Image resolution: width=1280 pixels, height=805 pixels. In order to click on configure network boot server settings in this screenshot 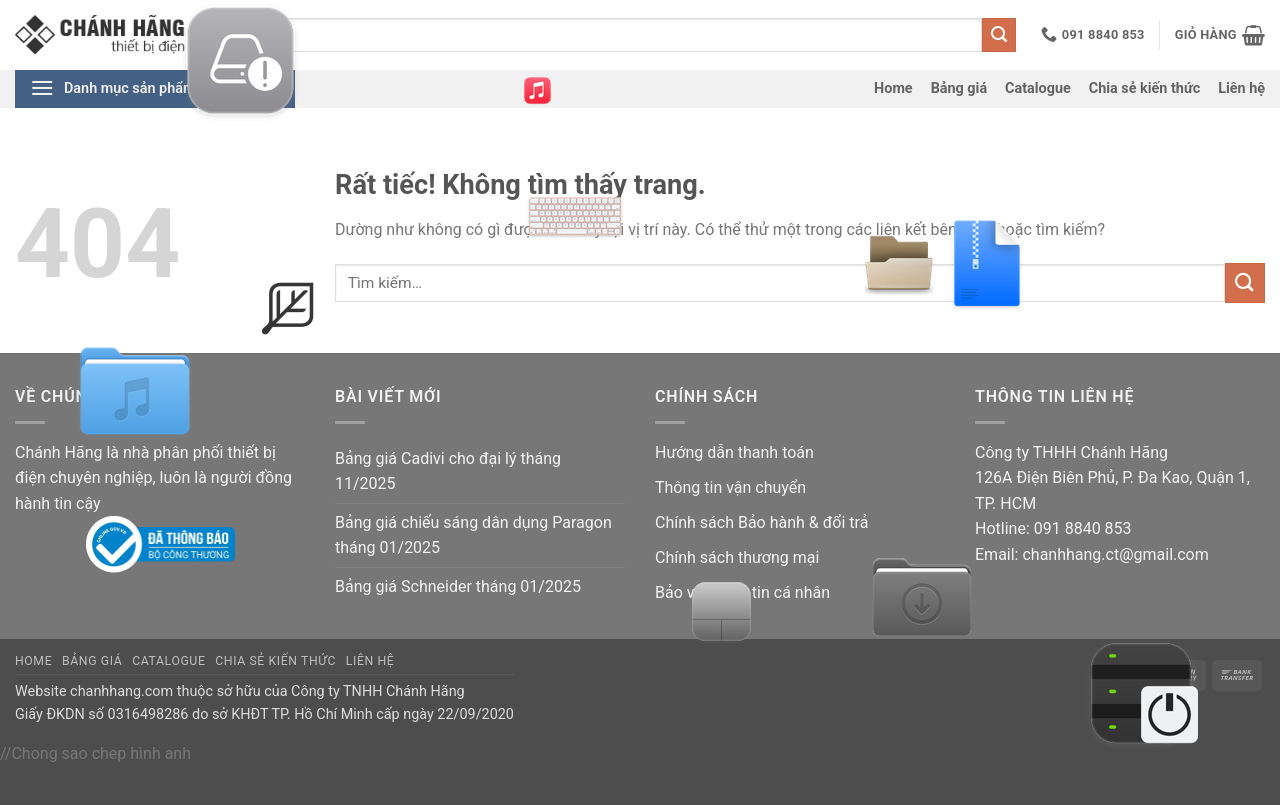, I will do `click(1142, 695)`.